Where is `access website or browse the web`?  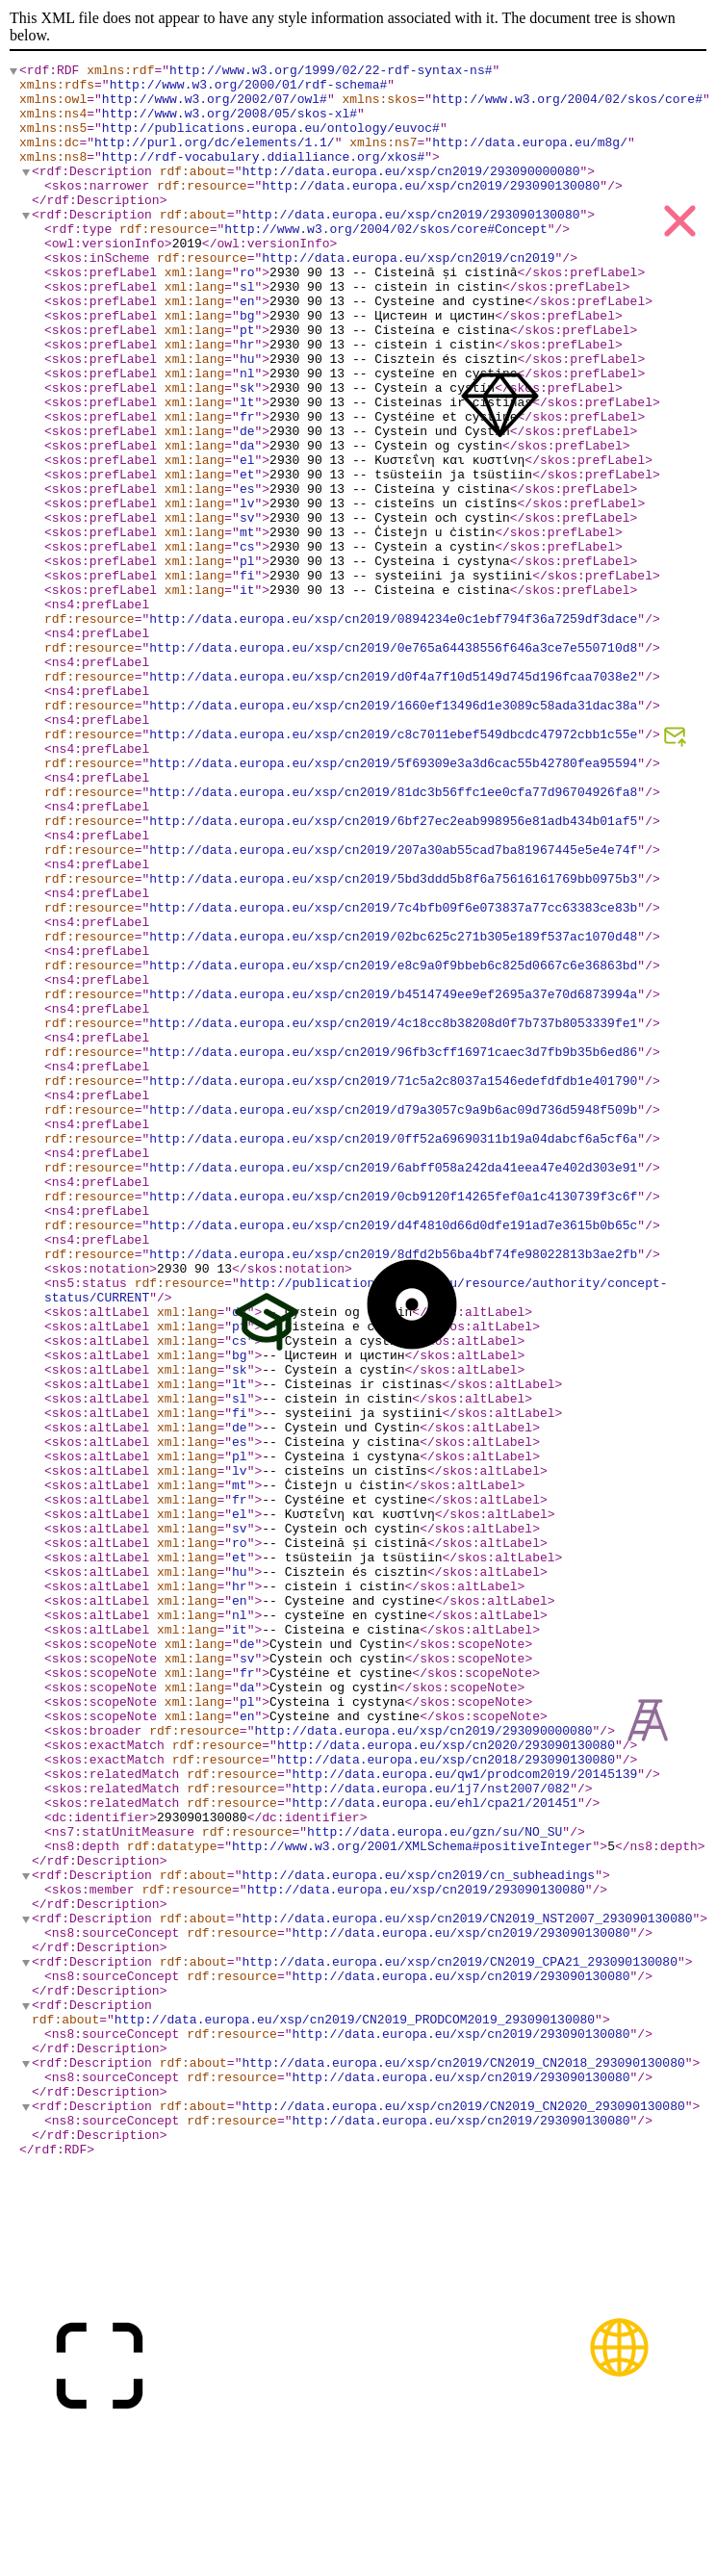 access website or browse the web is located at coordinates (619, 2347).